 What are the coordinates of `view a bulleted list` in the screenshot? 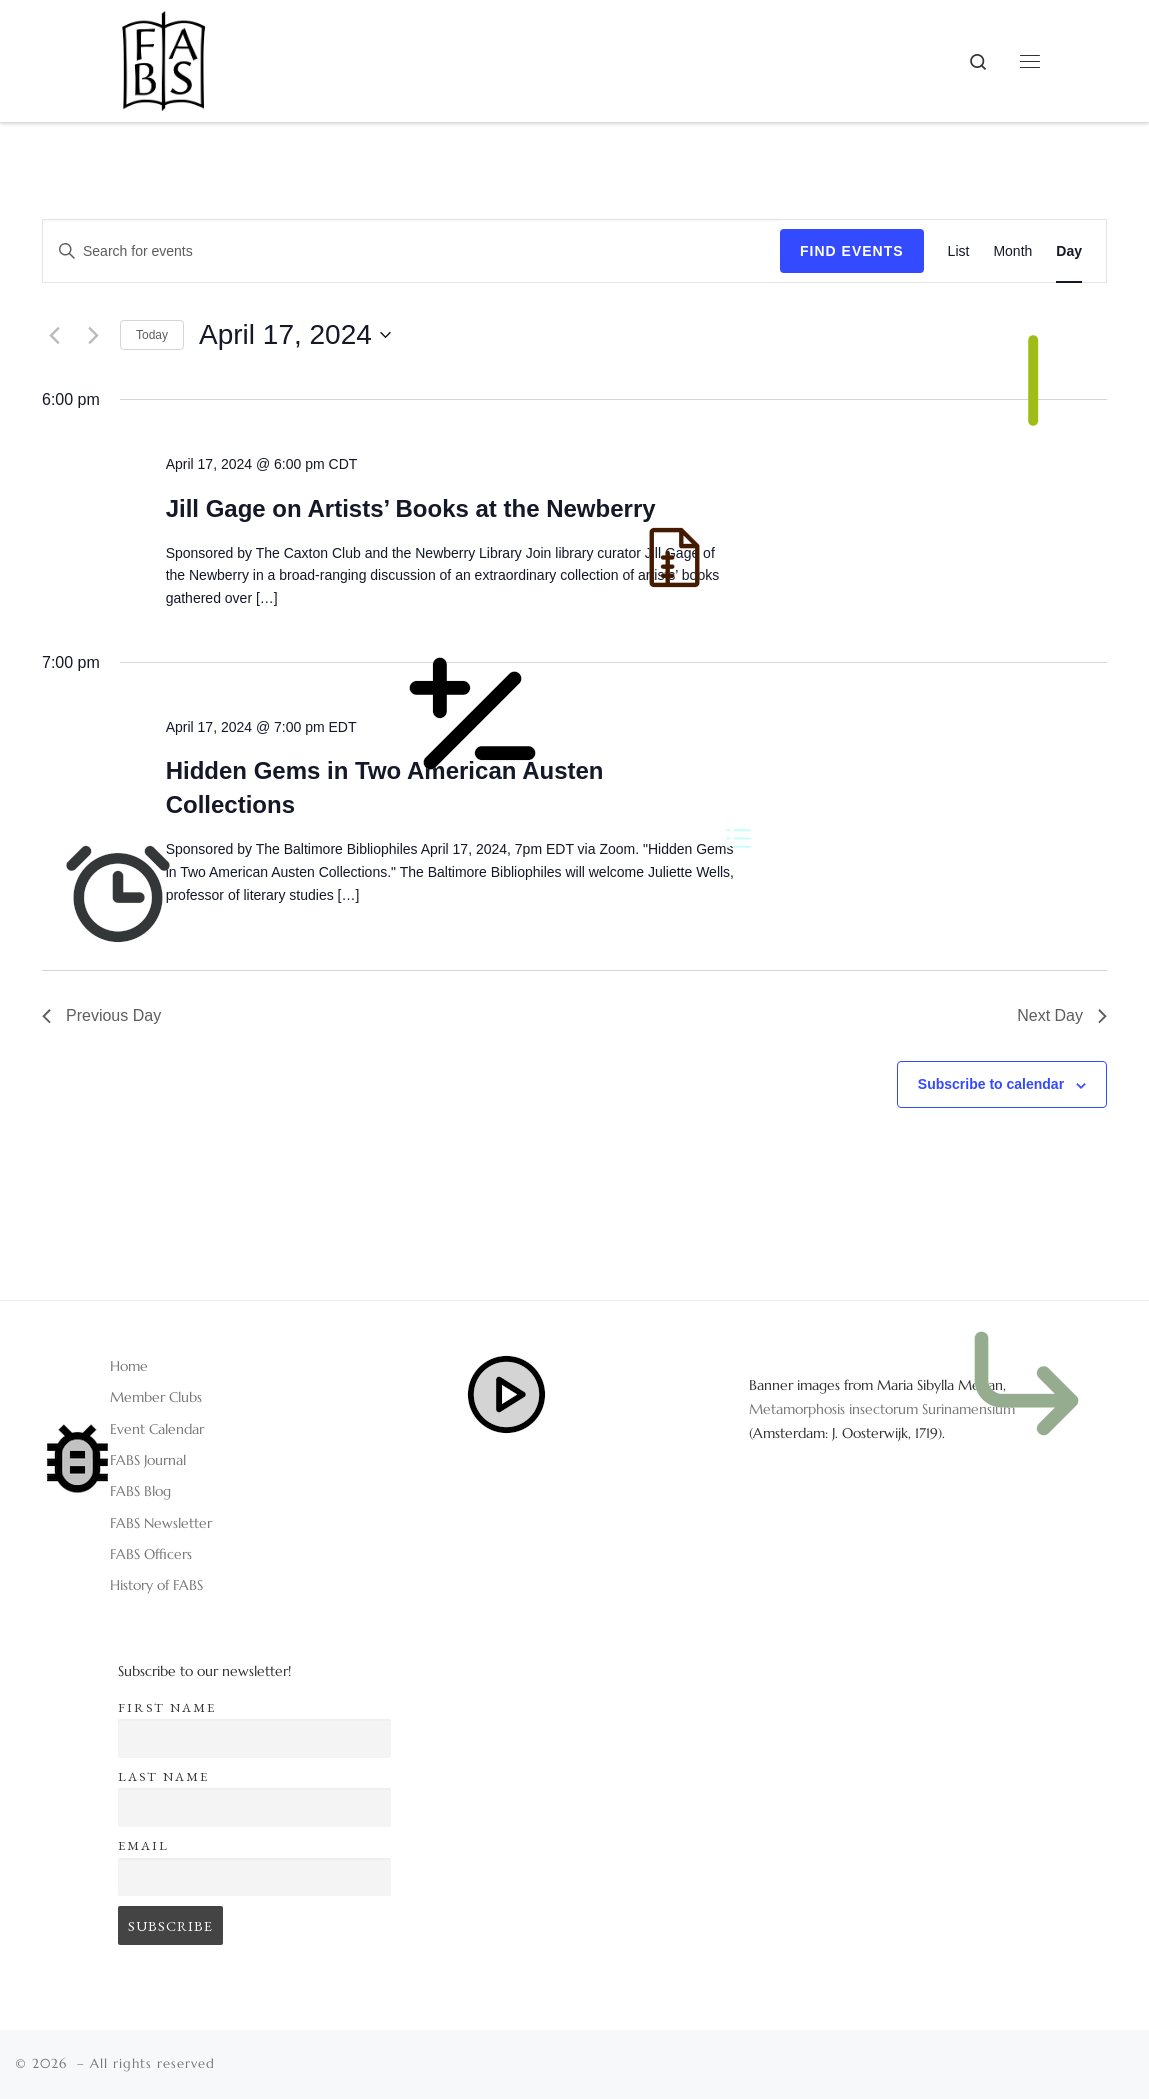 It's located at (738, 838).